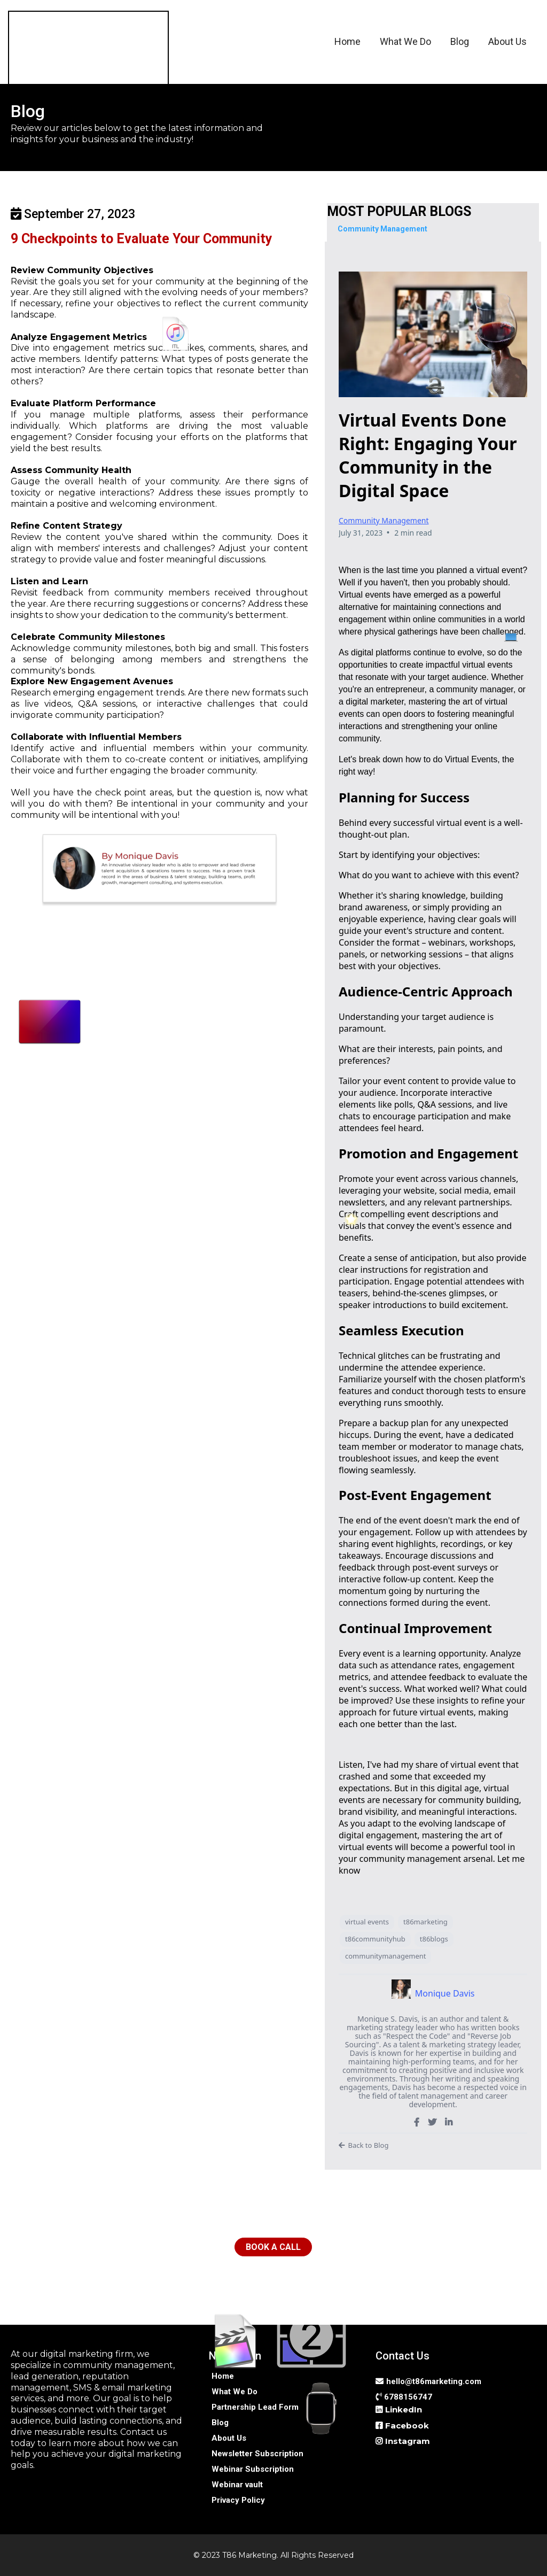 The image size is (547, 2576). What do you see at coordinates (50, 1022) in the screenshot?
I see `access your media library in iMovie` at bounding box center [50, 1022].